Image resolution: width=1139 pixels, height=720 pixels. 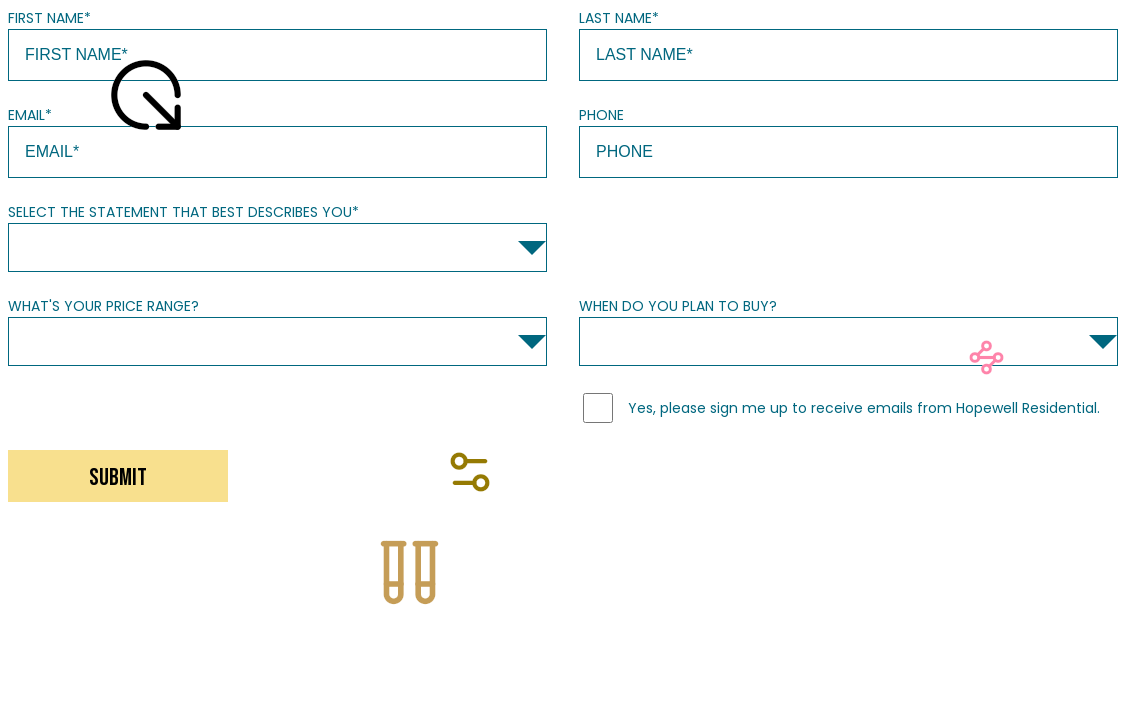 What do you see at coordinates (146, 95) in the screenshot?
I see `expand content to bottom-right` at bounding box center [146, 95].